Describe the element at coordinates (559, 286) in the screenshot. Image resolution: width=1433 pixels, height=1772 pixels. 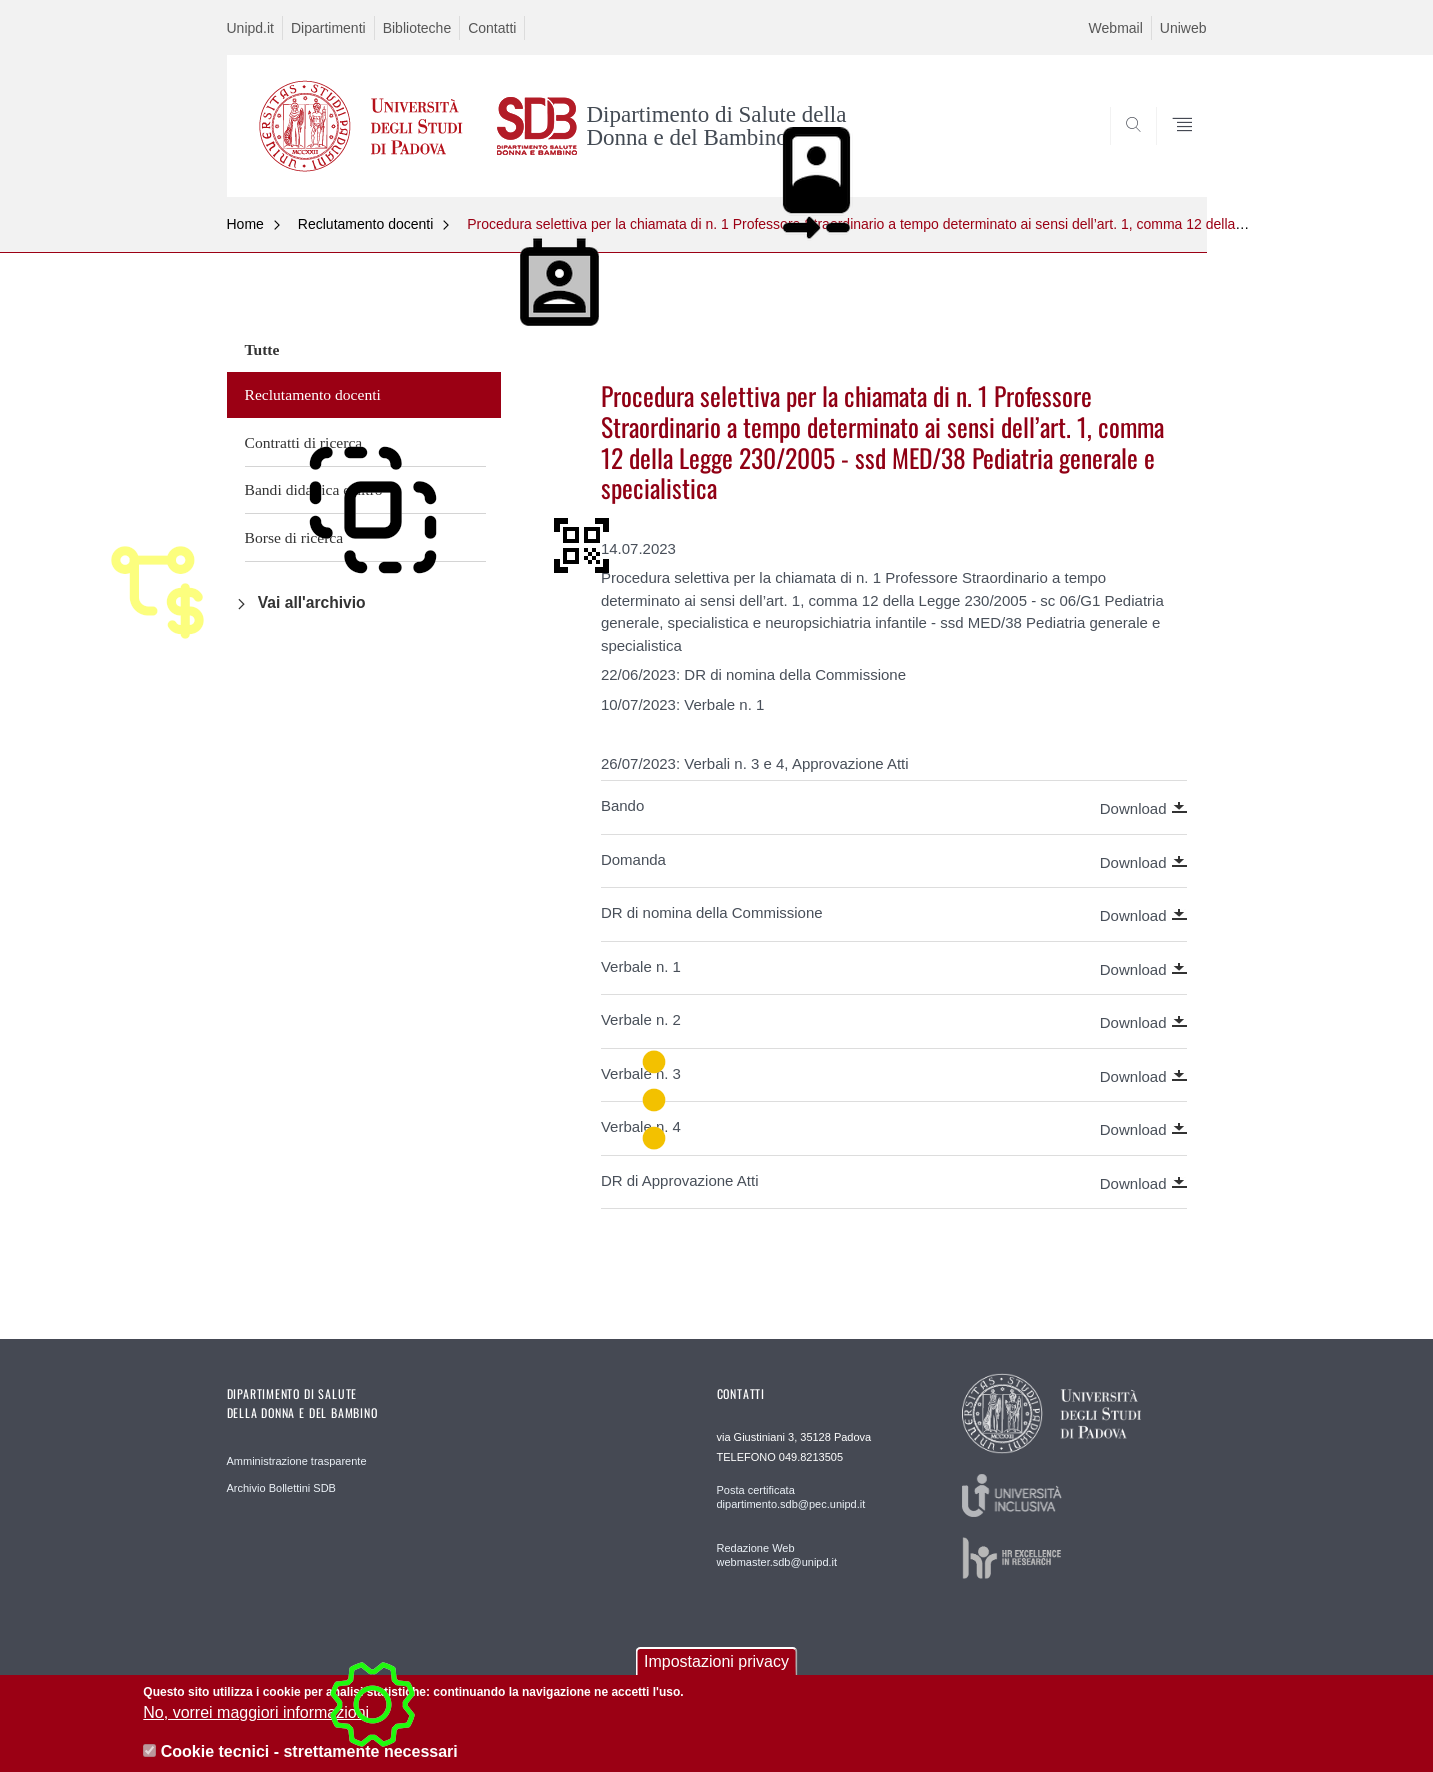
I see `view contact calendar or schedule` at that location.